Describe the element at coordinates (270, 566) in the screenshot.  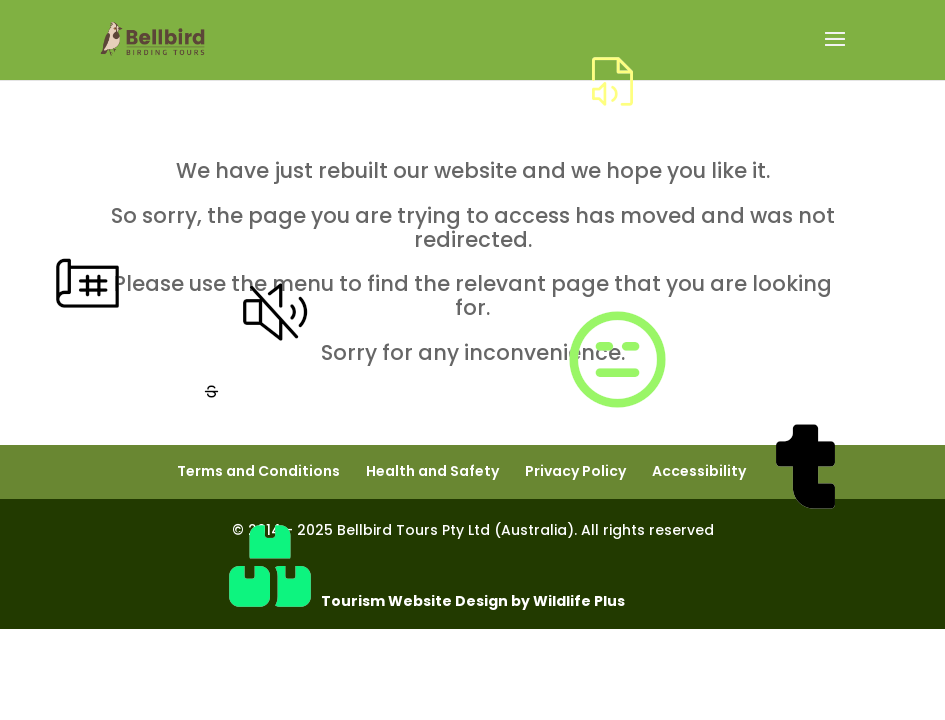
I see `view inventory or stock items` at that location.